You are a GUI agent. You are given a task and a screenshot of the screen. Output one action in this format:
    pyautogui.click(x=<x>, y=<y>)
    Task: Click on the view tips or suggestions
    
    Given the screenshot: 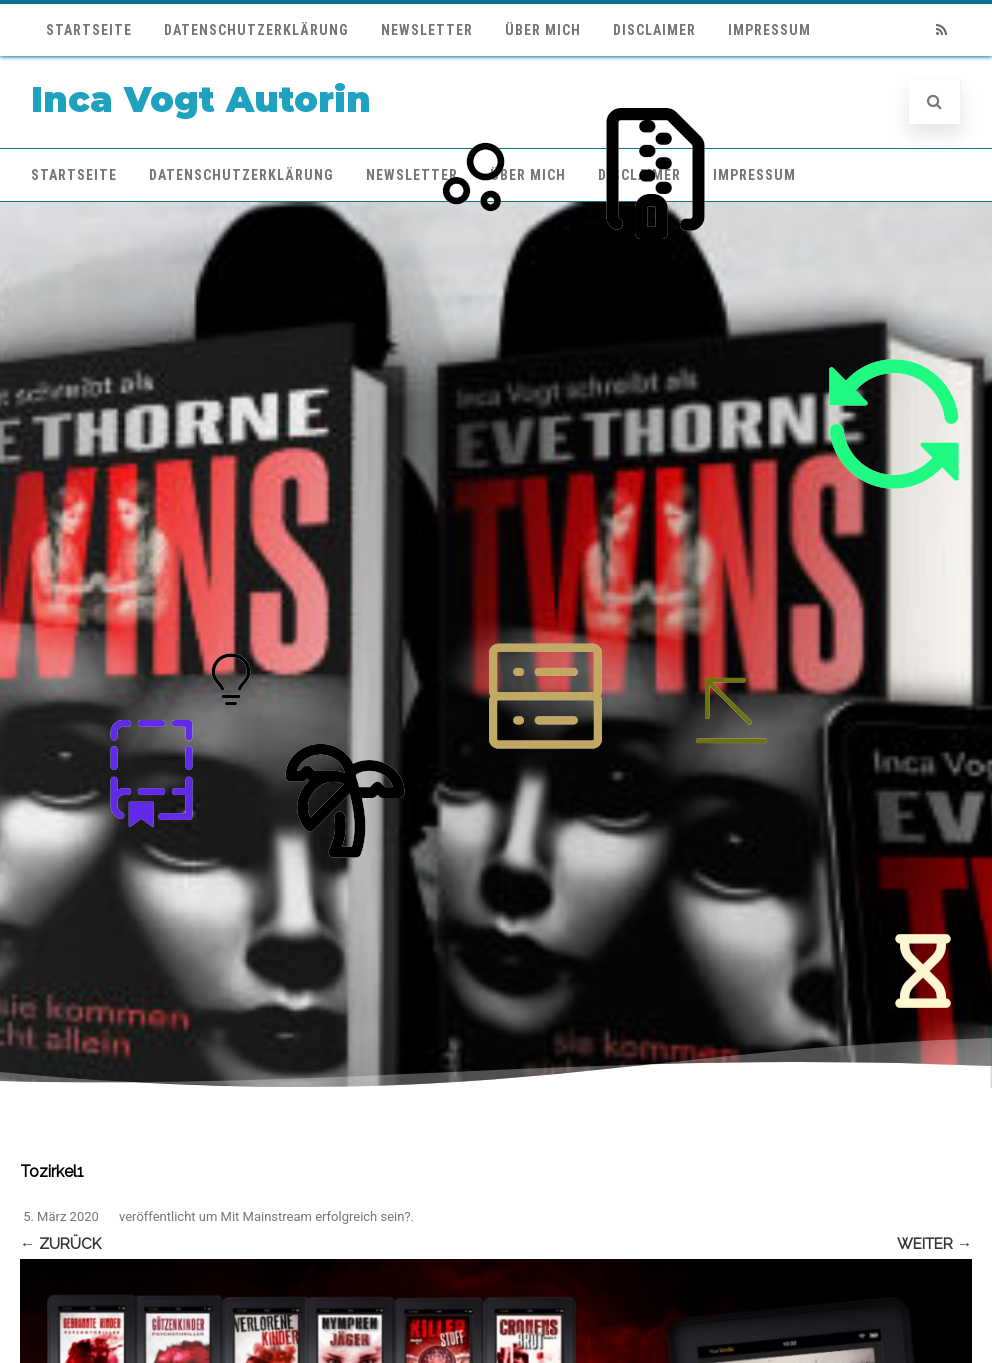 What is the action you would take?
    pyautogui.click(x=231, y=680)
    